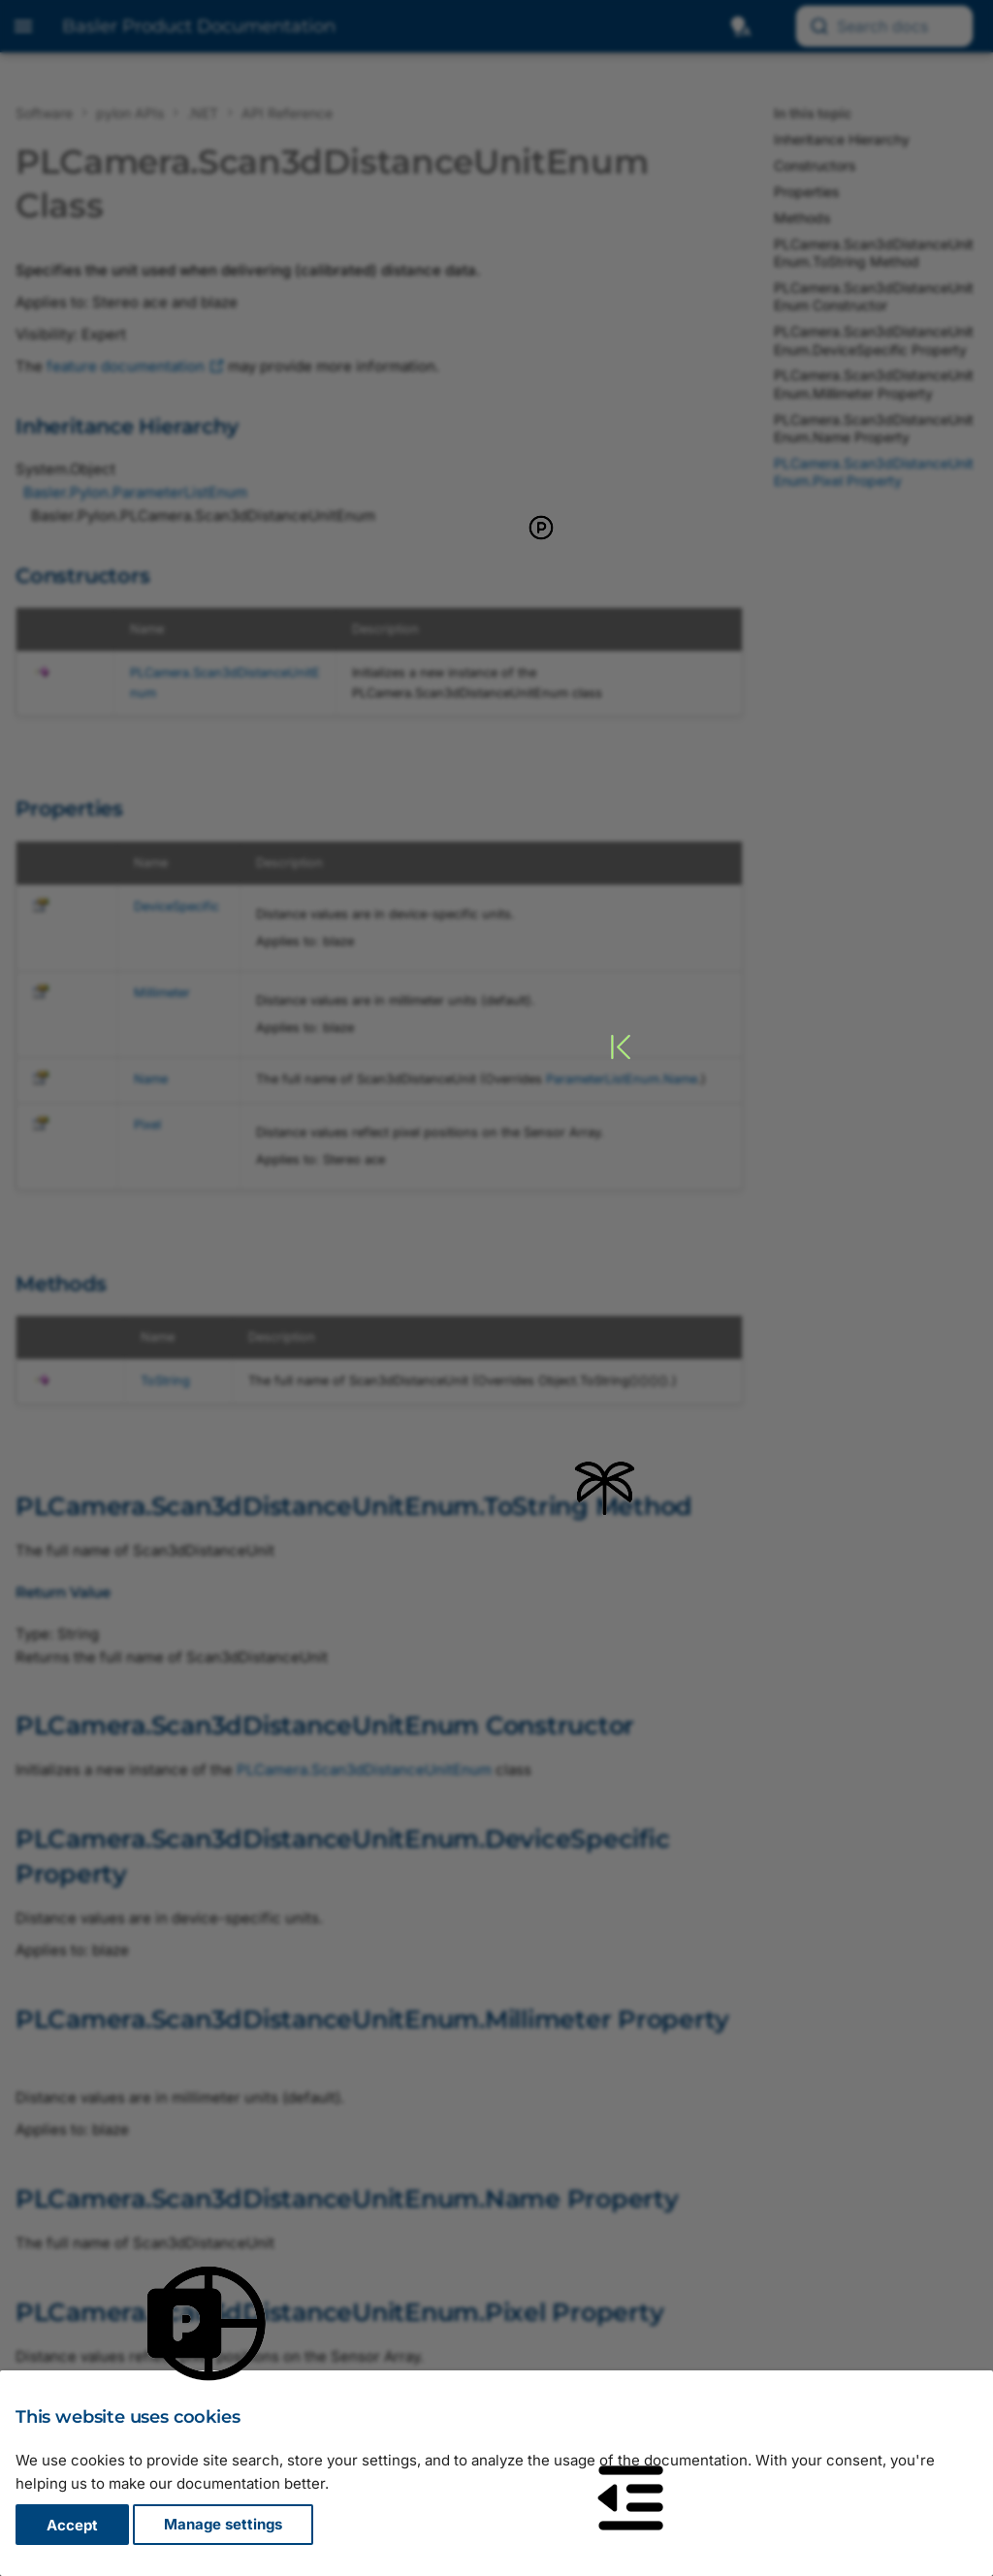 This screenshot has width=993, height=2576. What do you see at coordinates (604, 1487) in the screenshot?
I see `indicates tropical or beach-related content` at bounding box center [604, 1487].